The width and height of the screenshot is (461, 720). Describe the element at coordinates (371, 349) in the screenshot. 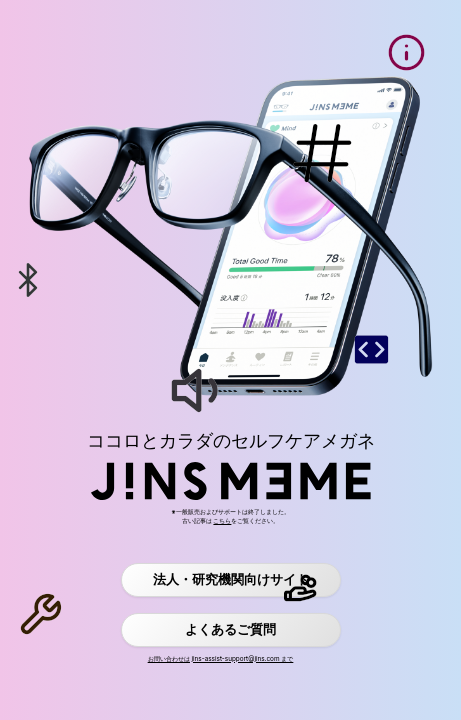

I see `view or edit source code` at that location.